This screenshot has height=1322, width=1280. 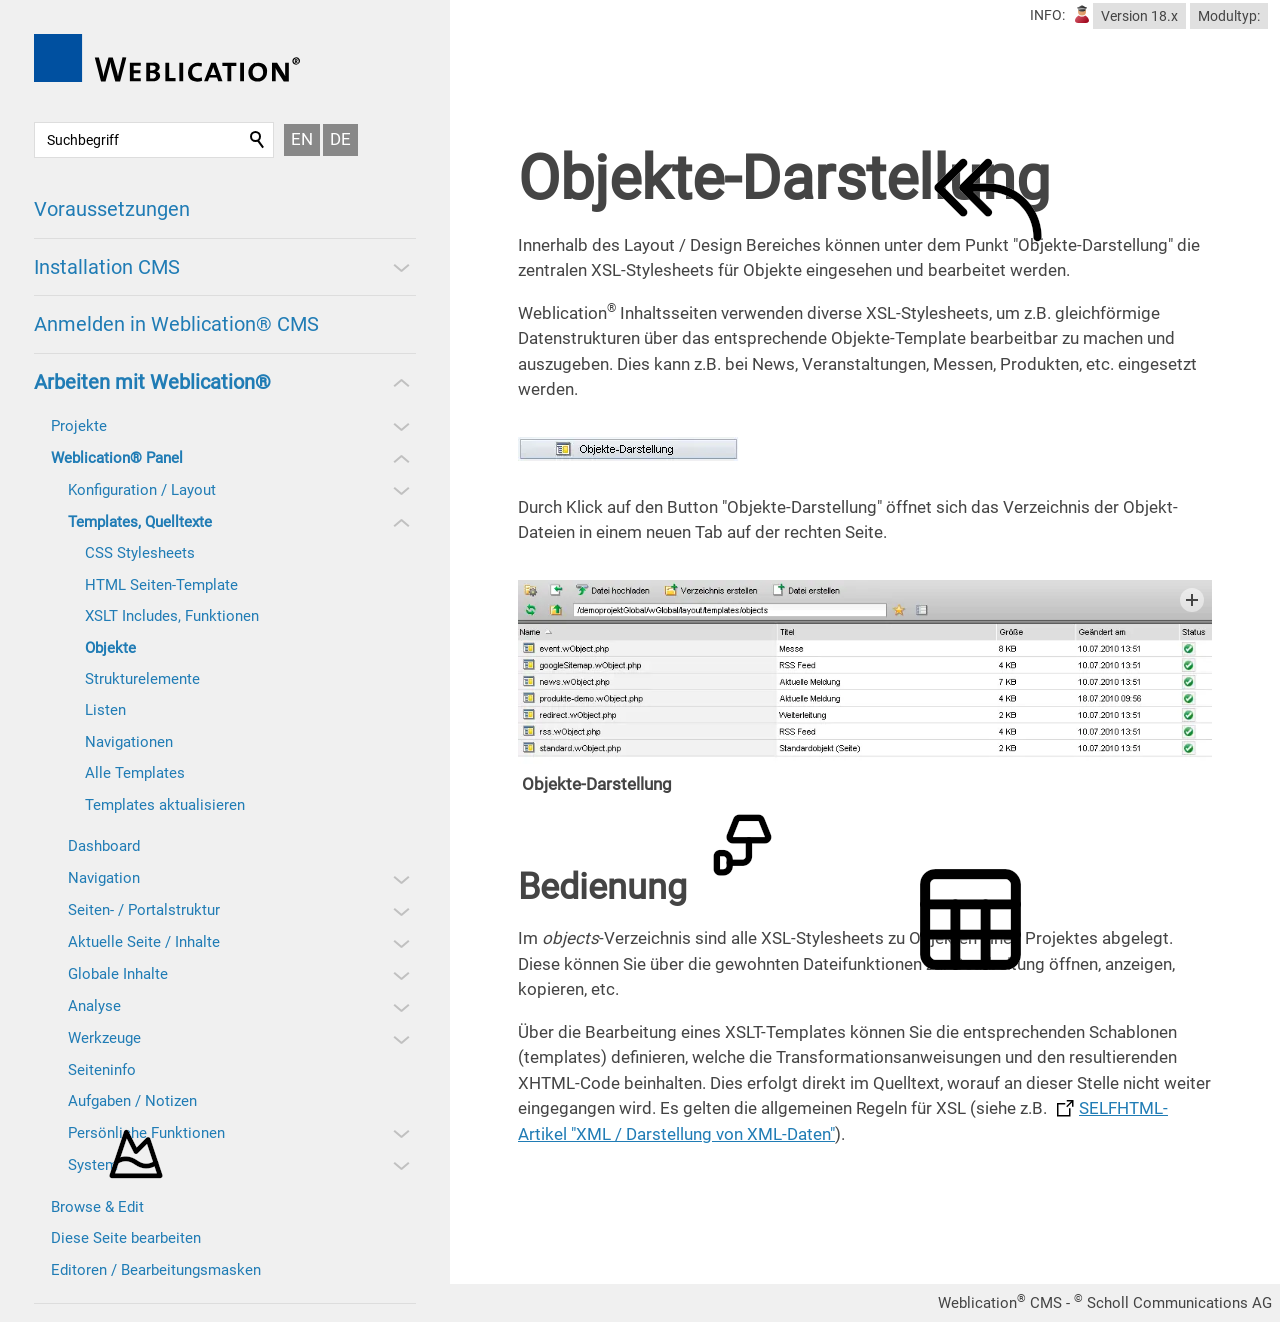 What do you see at coordinates (988, 200) in the screenshot?
I see `reply all to a message or email` at bounding box center [988, 200].